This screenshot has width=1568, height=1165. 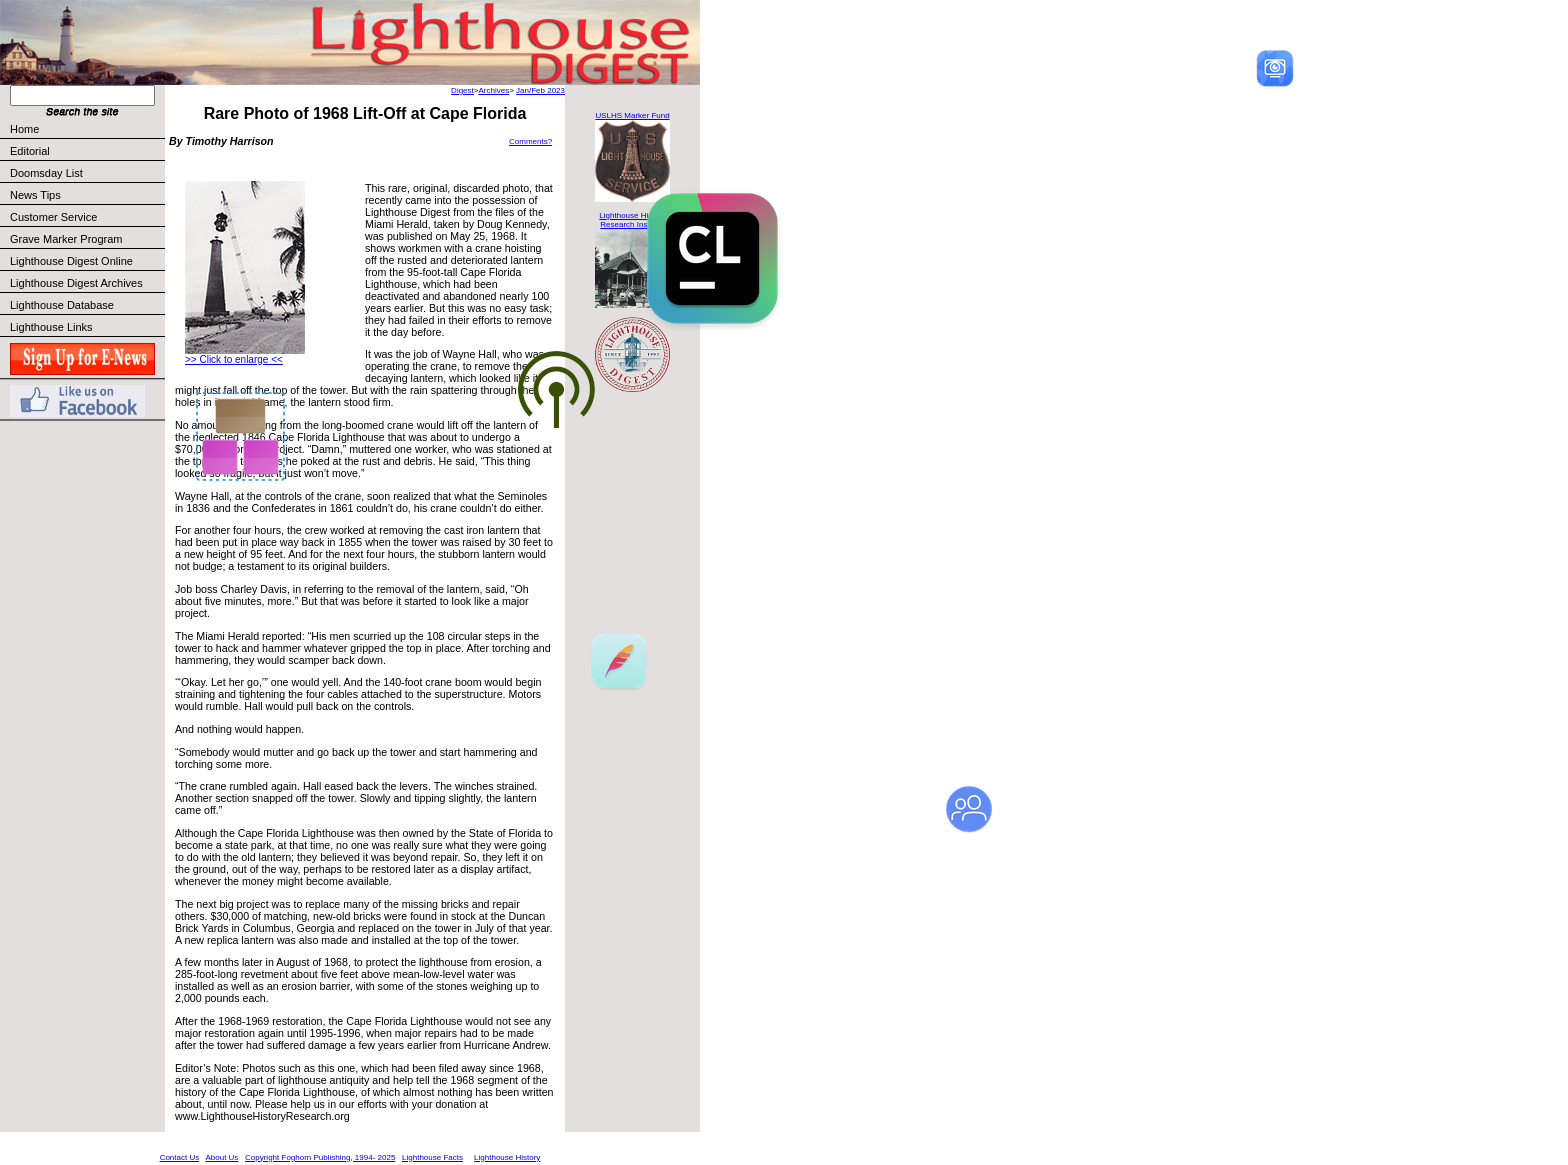 What do you see at coordinates (1275, 69) in the screenshot?
I see `access remote desktop or screen sharing settings` at bounding box center [1275, 69].